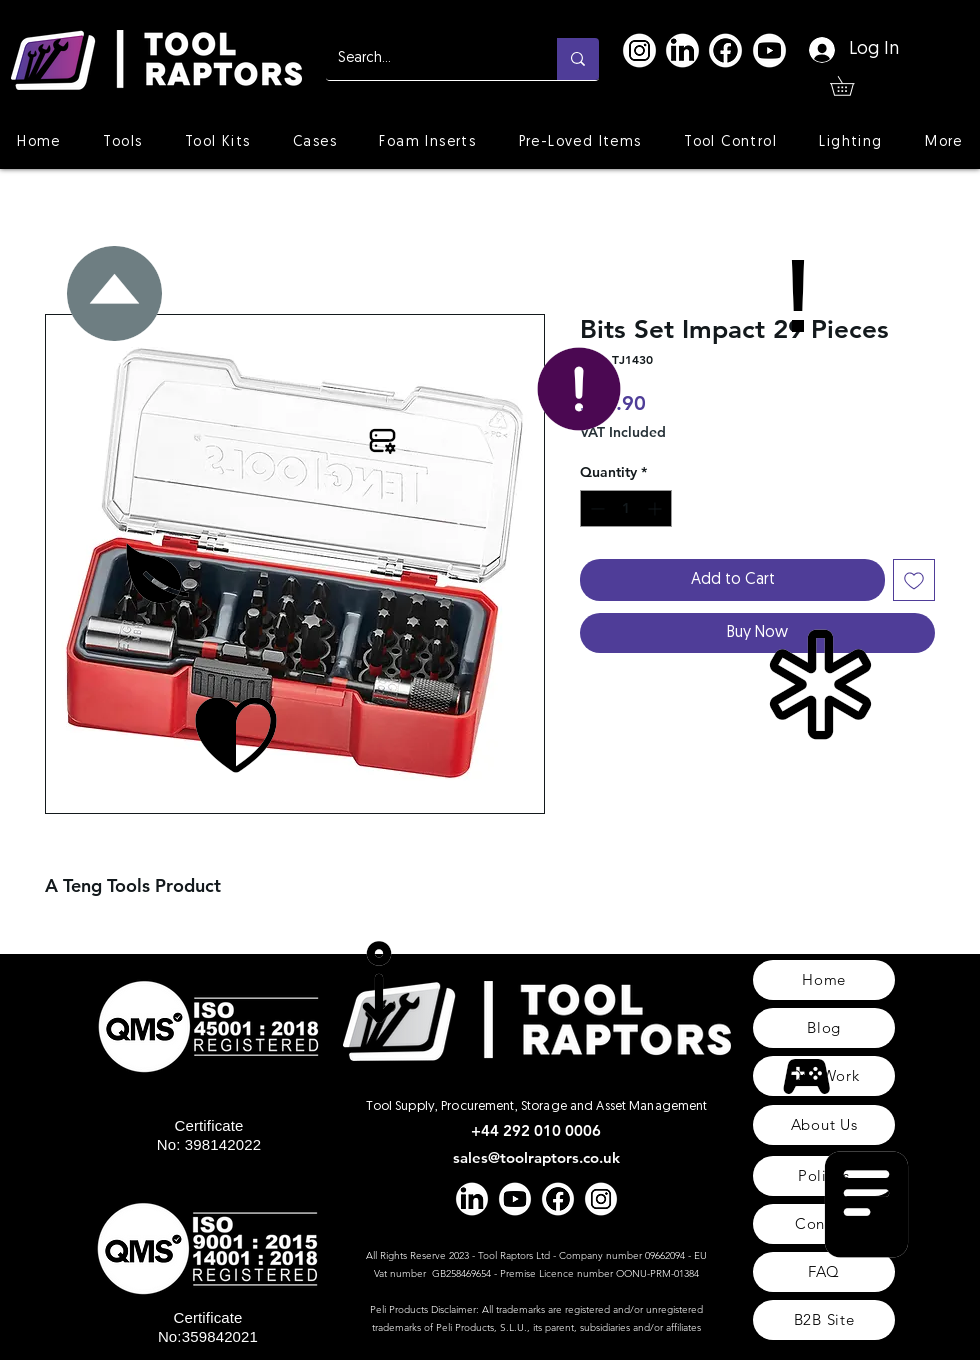 Image resolution: width=980 pixels, height=1360 pixels. What do you see at coordinates (379, 982) in the screenshot?
I see `move item down in a list` at bounding box center [379, 982].